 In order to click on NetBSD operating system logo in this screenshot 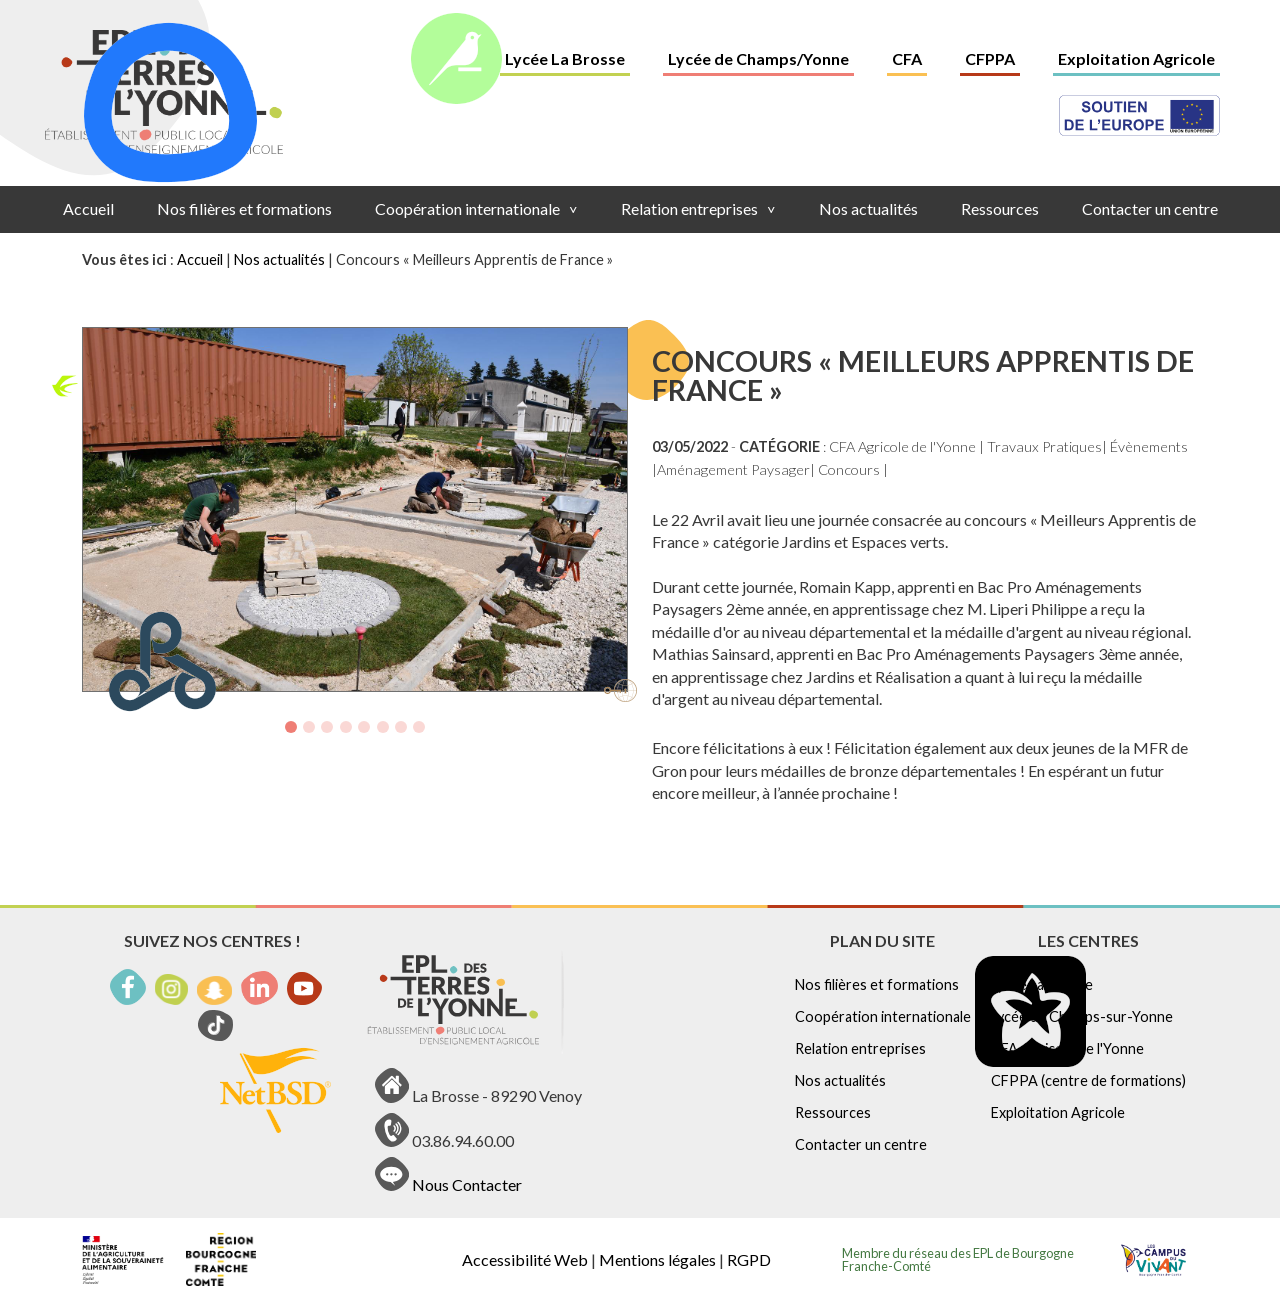, I will do `click(275, 1090)`.